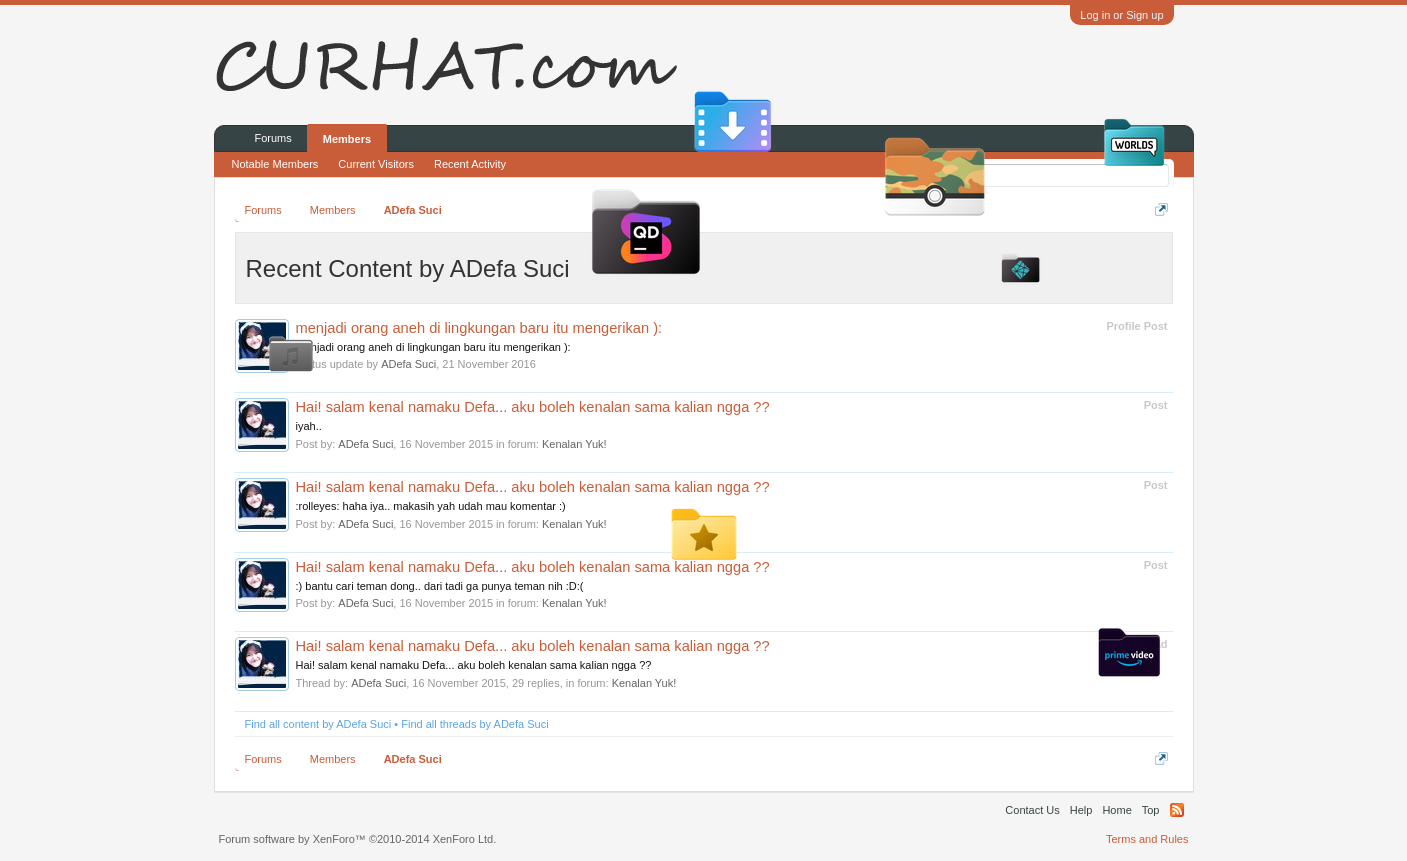 The image size is (1407, 861). Describe the element at coordinates (1129, 654) in the screenshot. I see `folder containing prime video downloads or media` at that location.